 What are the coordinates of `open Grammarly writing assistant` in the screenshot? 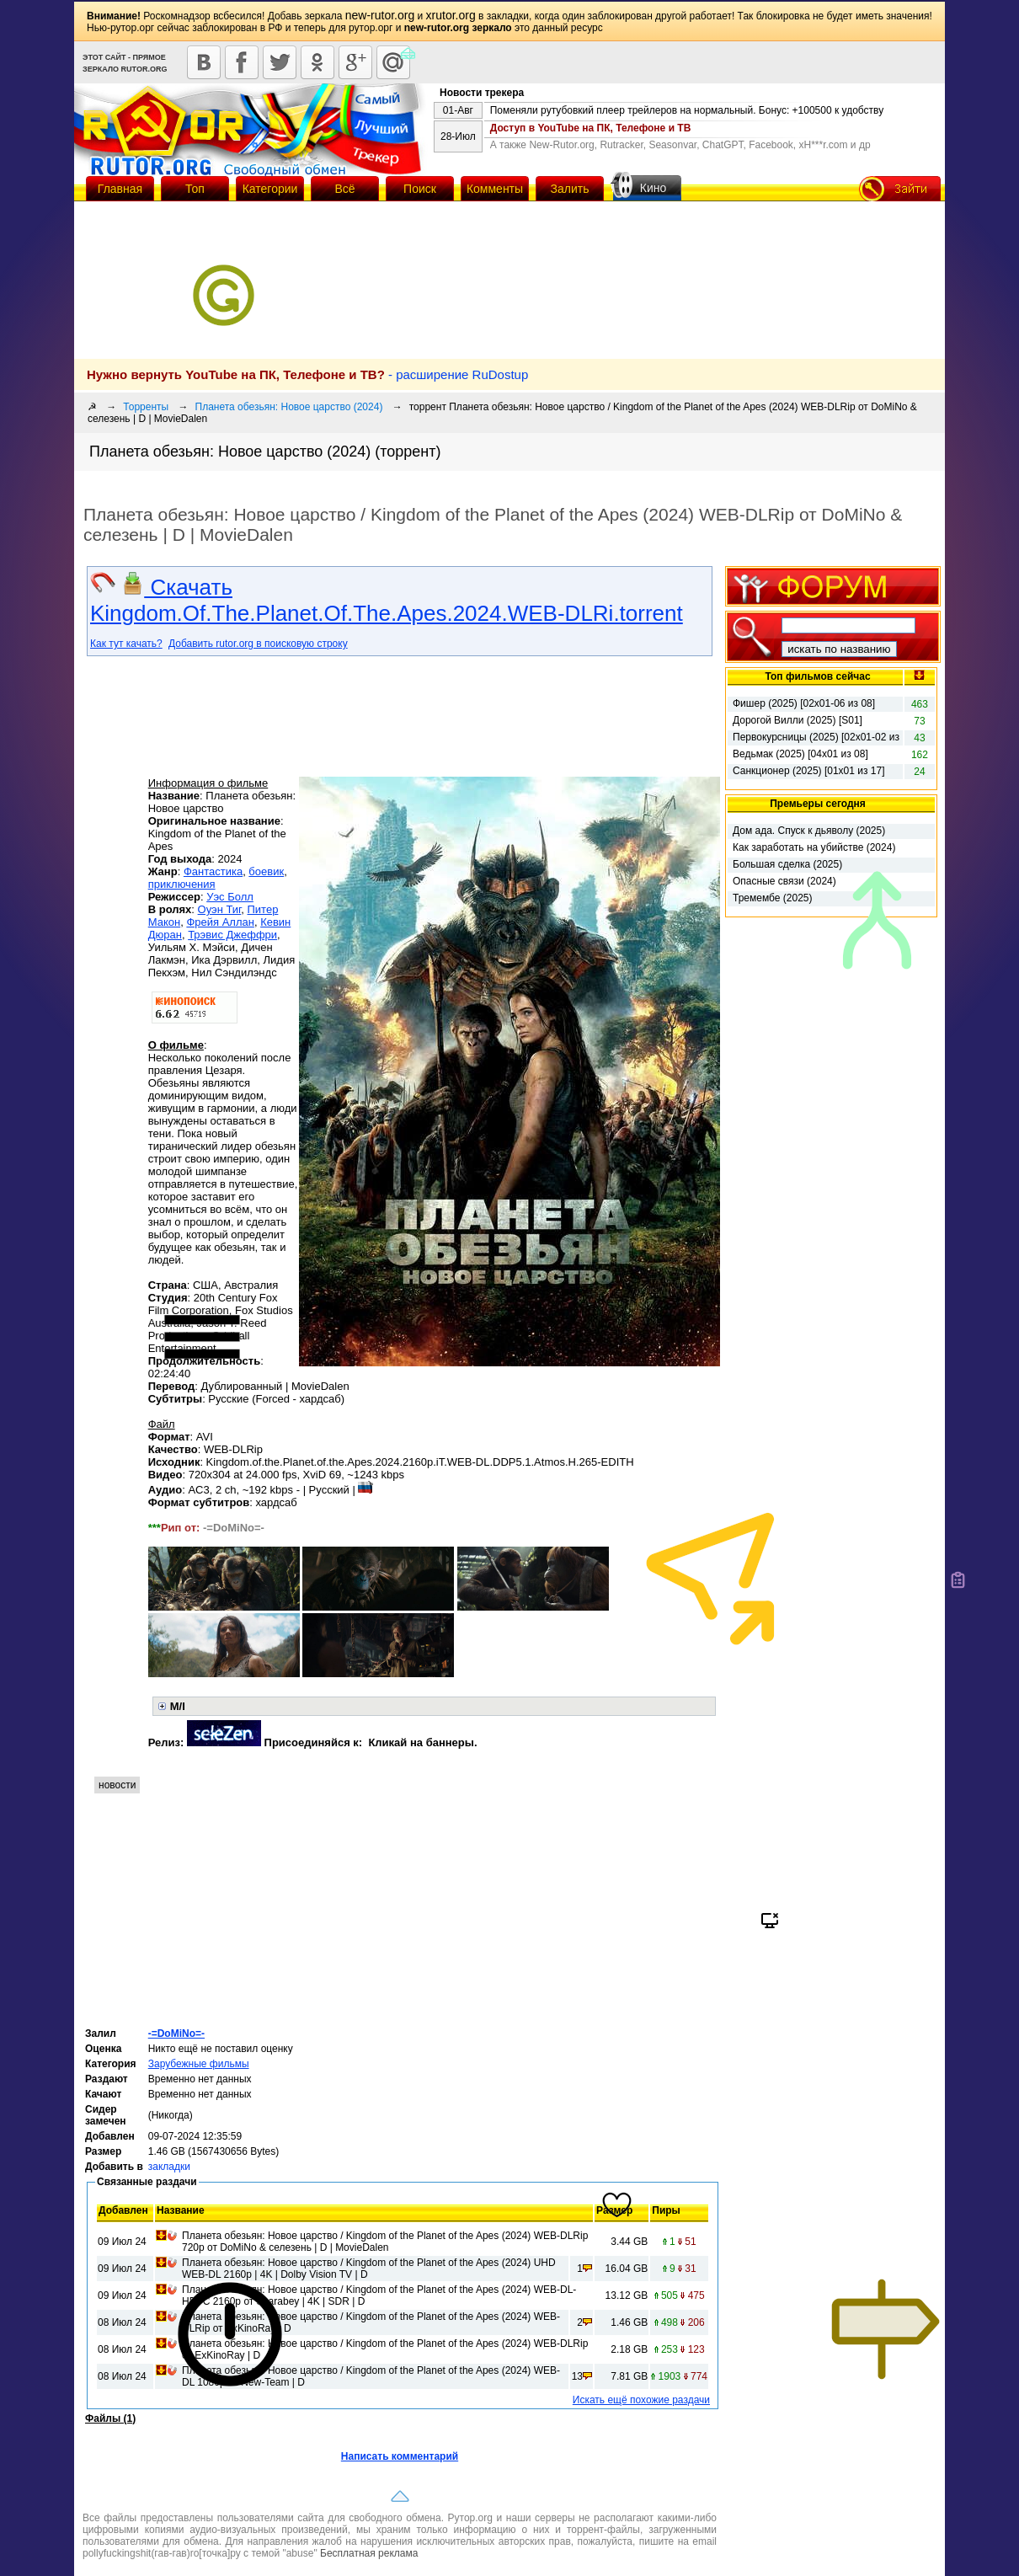 It's located at (223, 295).